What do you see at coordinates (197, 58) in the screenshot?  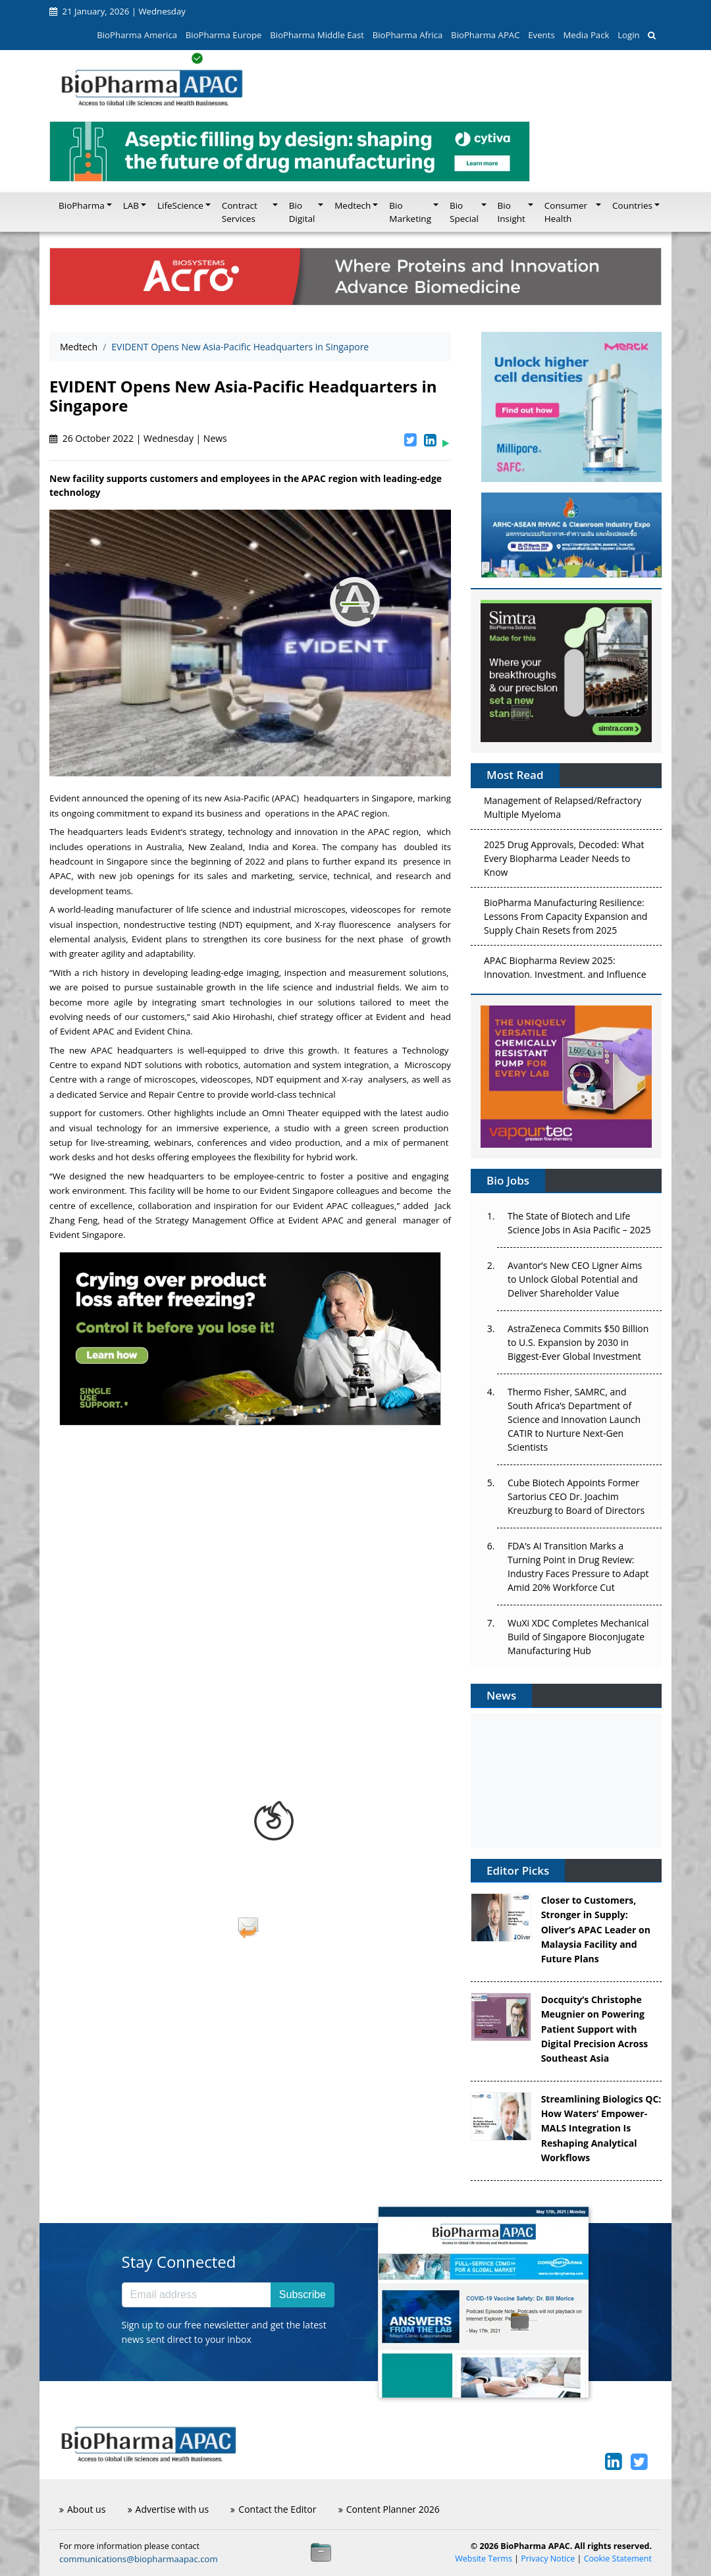 I see `indicates a default or selected item` at bounding box center [197, 58].